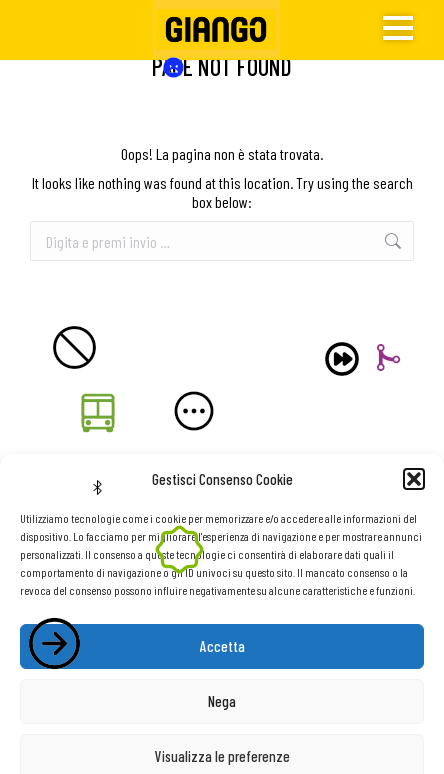  What do you see at coordinates (74, 347) in the screenshot?
I see `indicates a blocked or prohibited action` at bounding box center [74, 347].